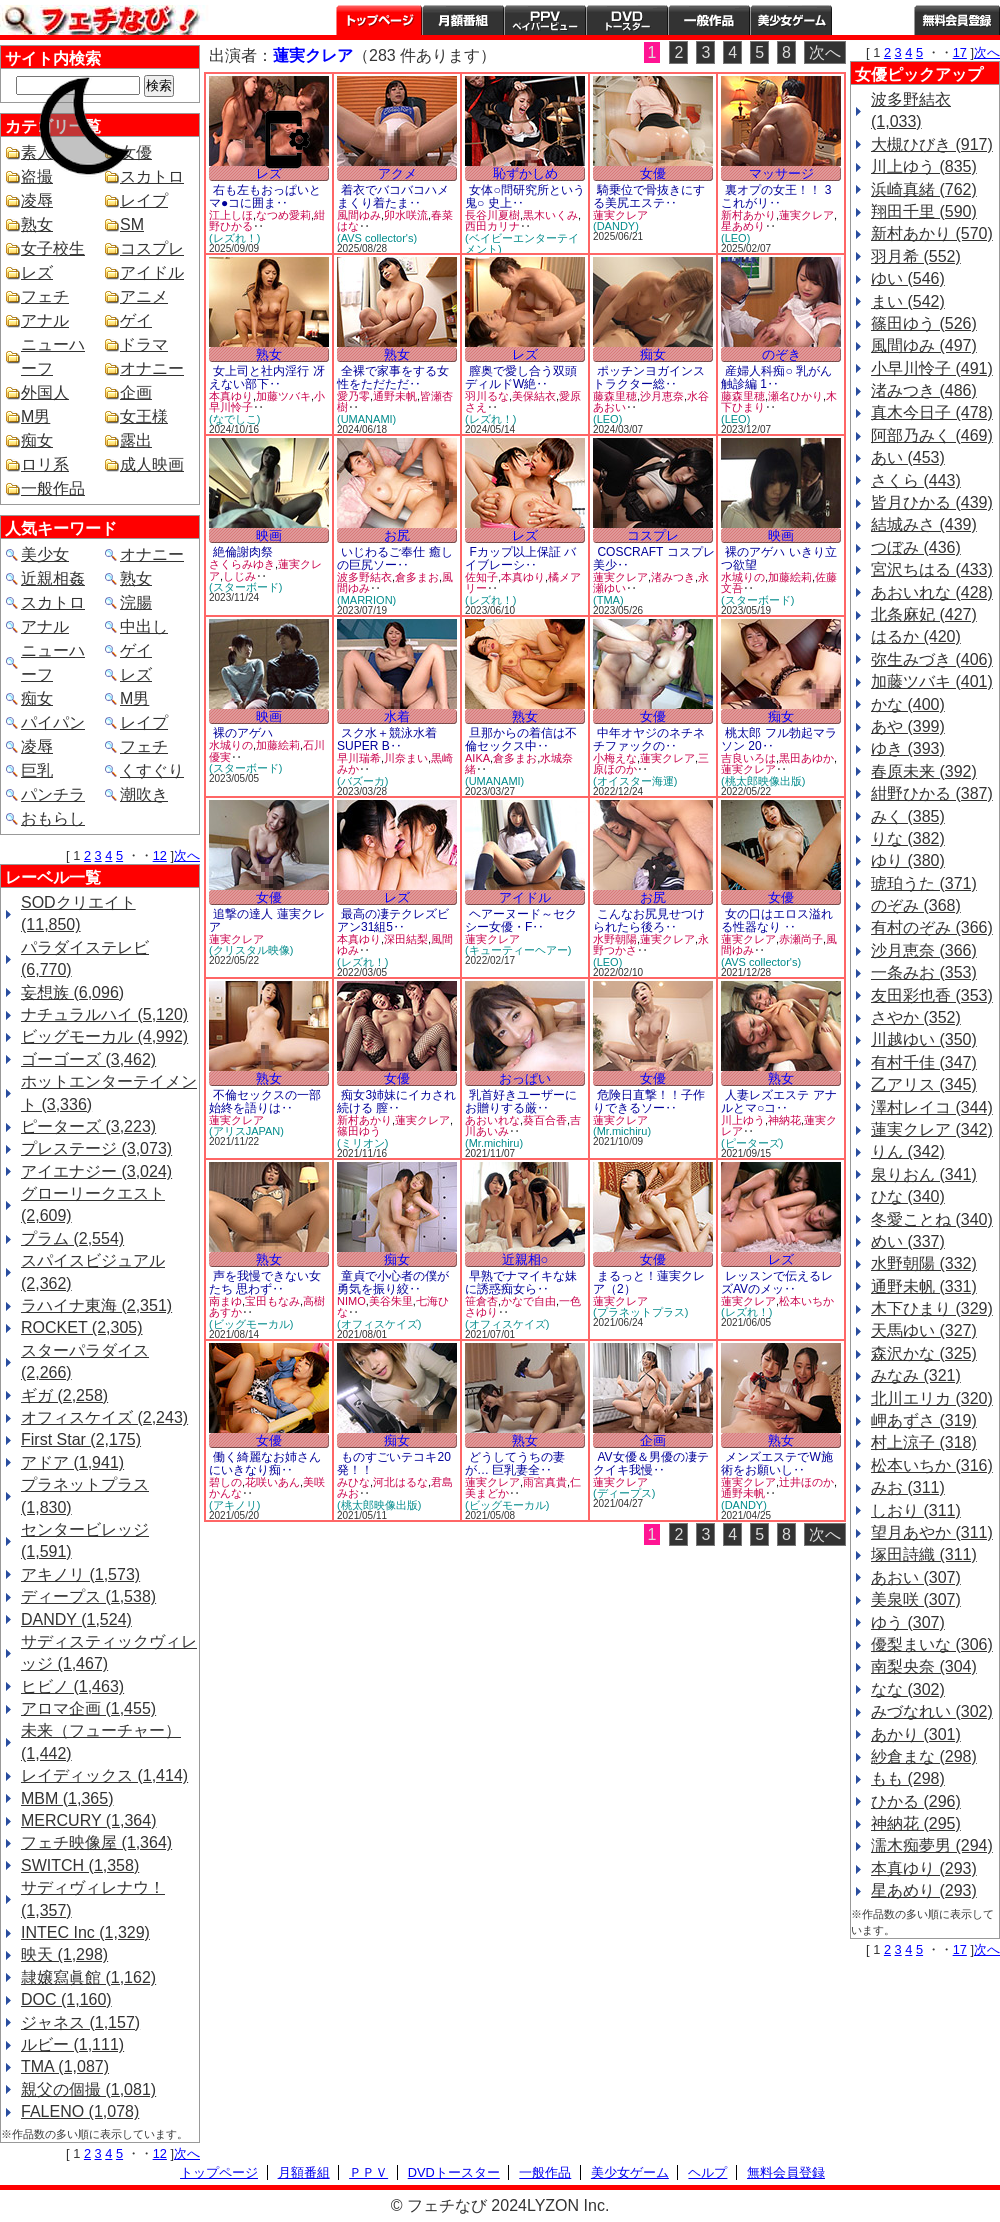 This screenshot has width=1000, height=2222. What do you see at coordinates (88, 126) in the screenshot?
I see `enable bedtime or sleep mode` at bounding box center [88, 126].